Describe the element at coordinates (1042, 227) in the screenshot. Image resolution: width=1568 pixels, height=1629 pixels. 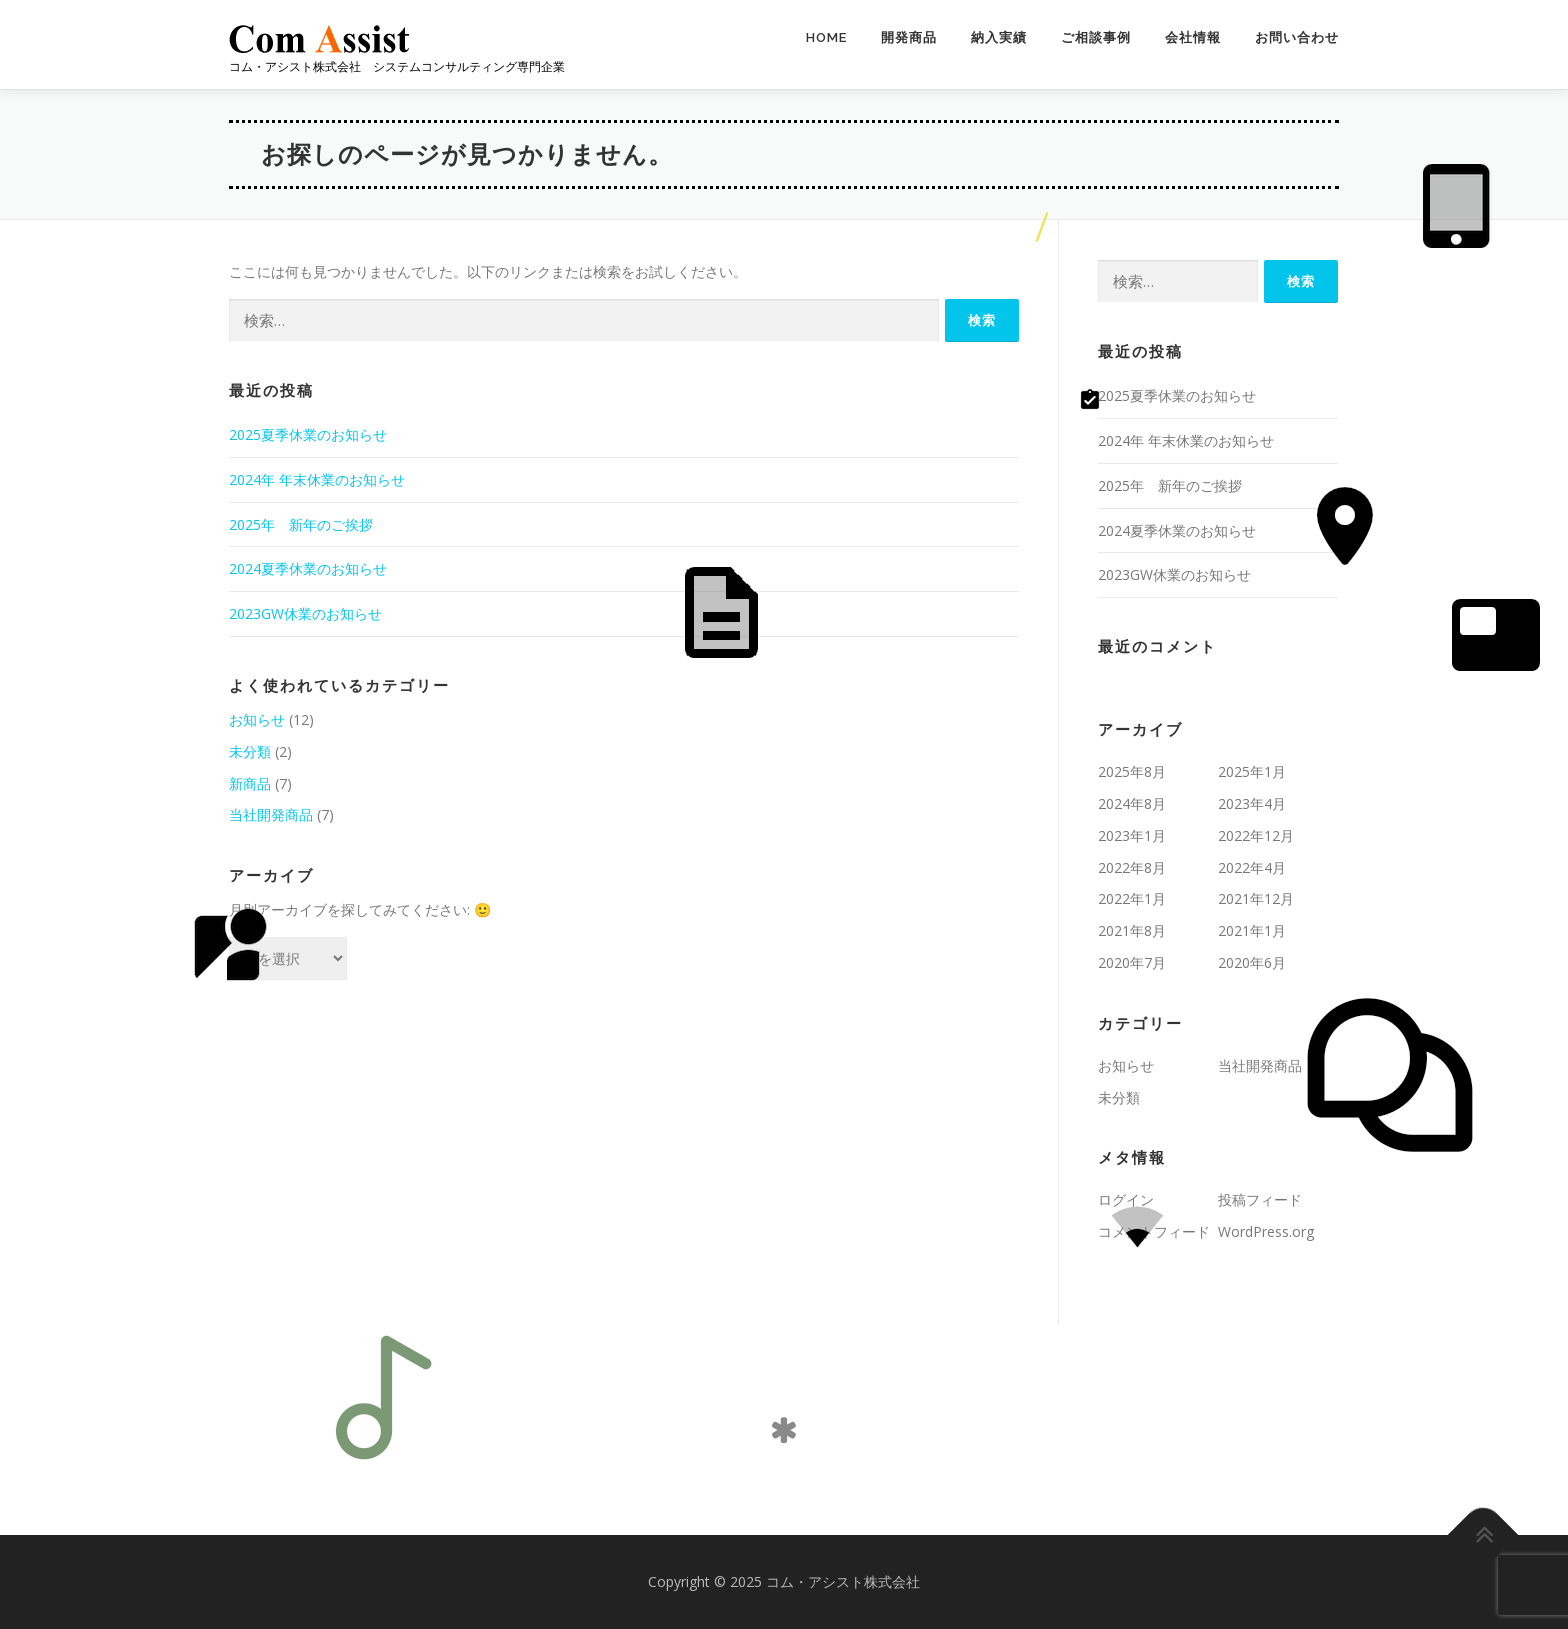
I see `indicates a disabled or unavailable feature` at that location.